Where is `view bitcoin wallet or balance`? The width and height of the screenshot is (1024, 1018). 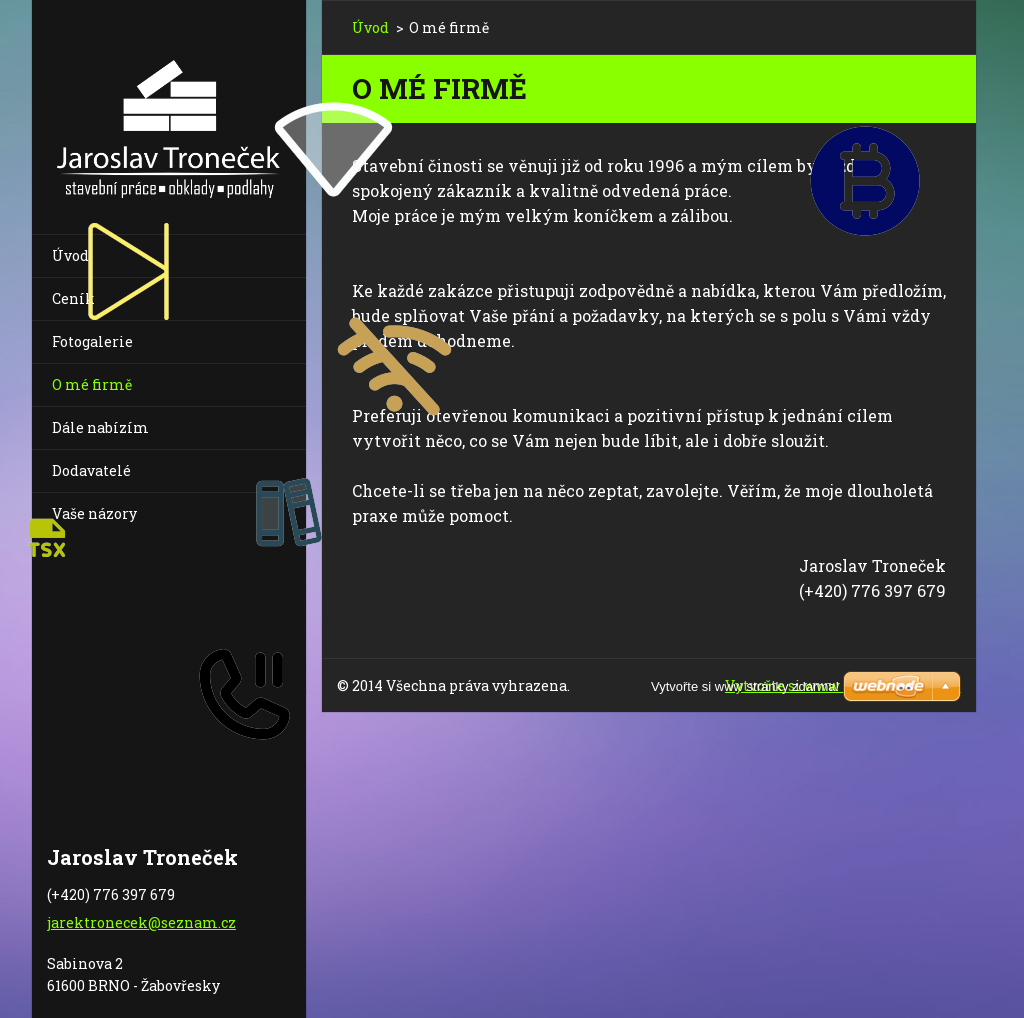 view bitcoin wallet or balance is located at coordinates (861, 181).